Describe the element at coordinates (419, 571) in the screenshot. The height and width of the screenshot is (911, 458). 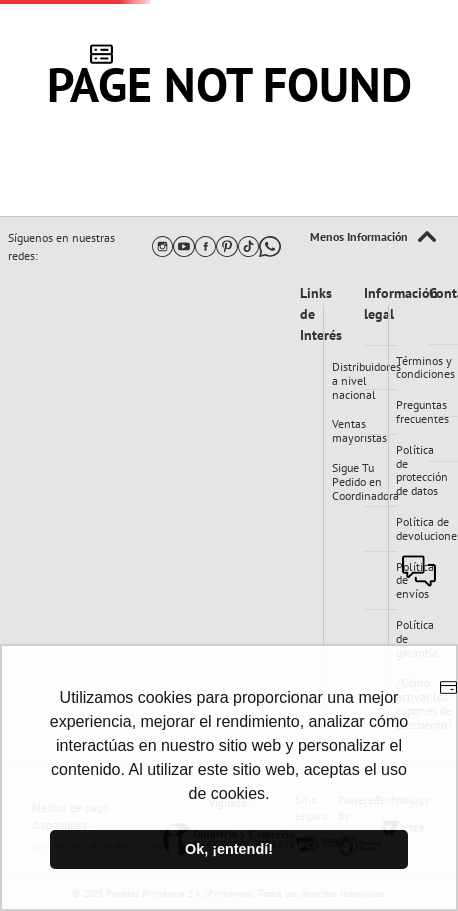
I see `view discussion thread` at that location.